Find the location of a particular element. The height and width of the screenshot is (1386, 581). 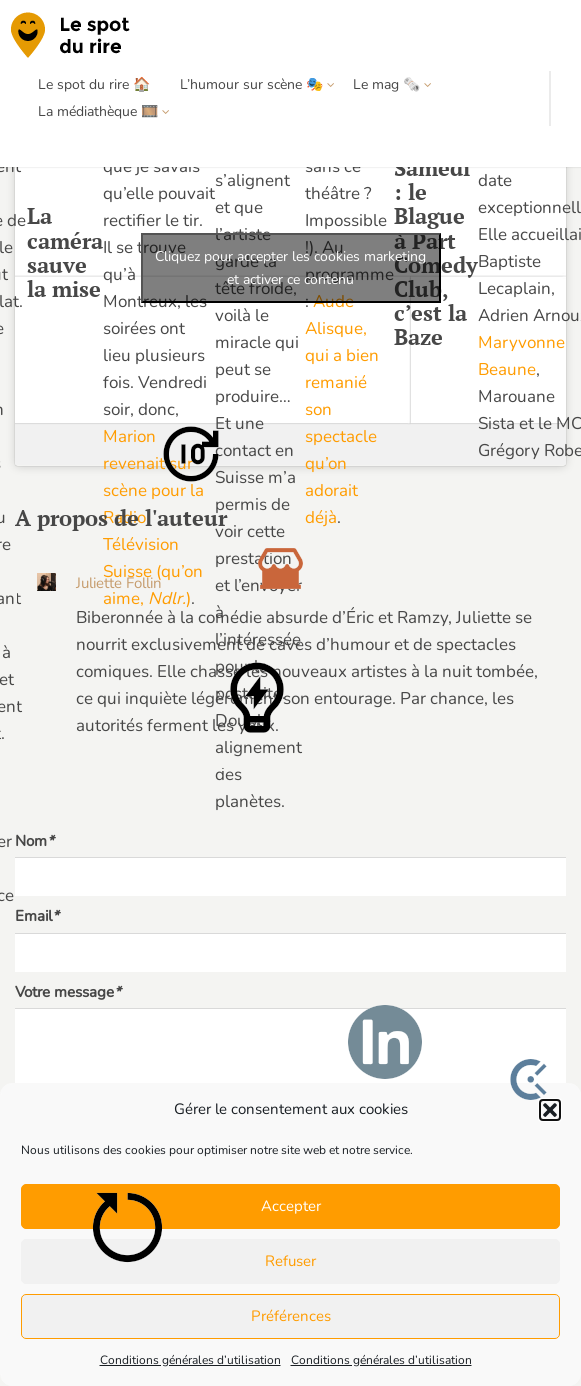

LogMeIn brand logo is located at coordinates (385, 1042).